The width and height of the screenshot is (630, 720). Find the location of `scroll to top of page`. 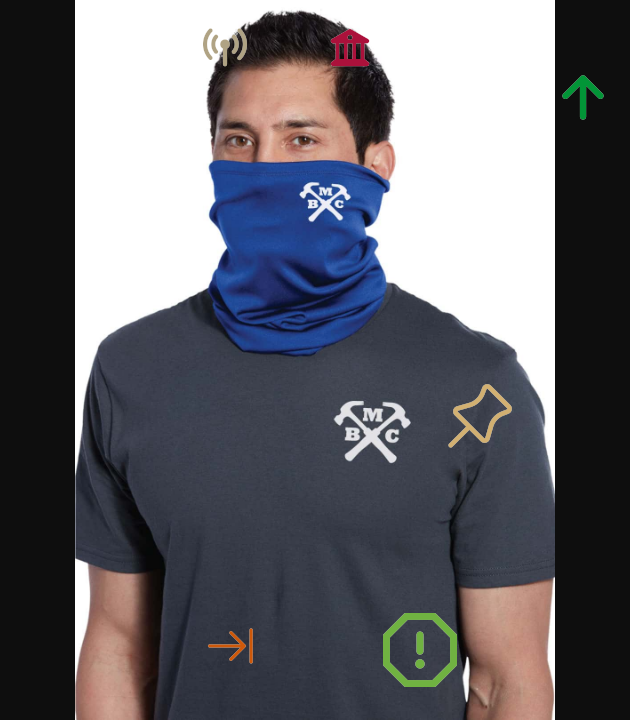

scroll to top of page is located at coordinates (582, 99).